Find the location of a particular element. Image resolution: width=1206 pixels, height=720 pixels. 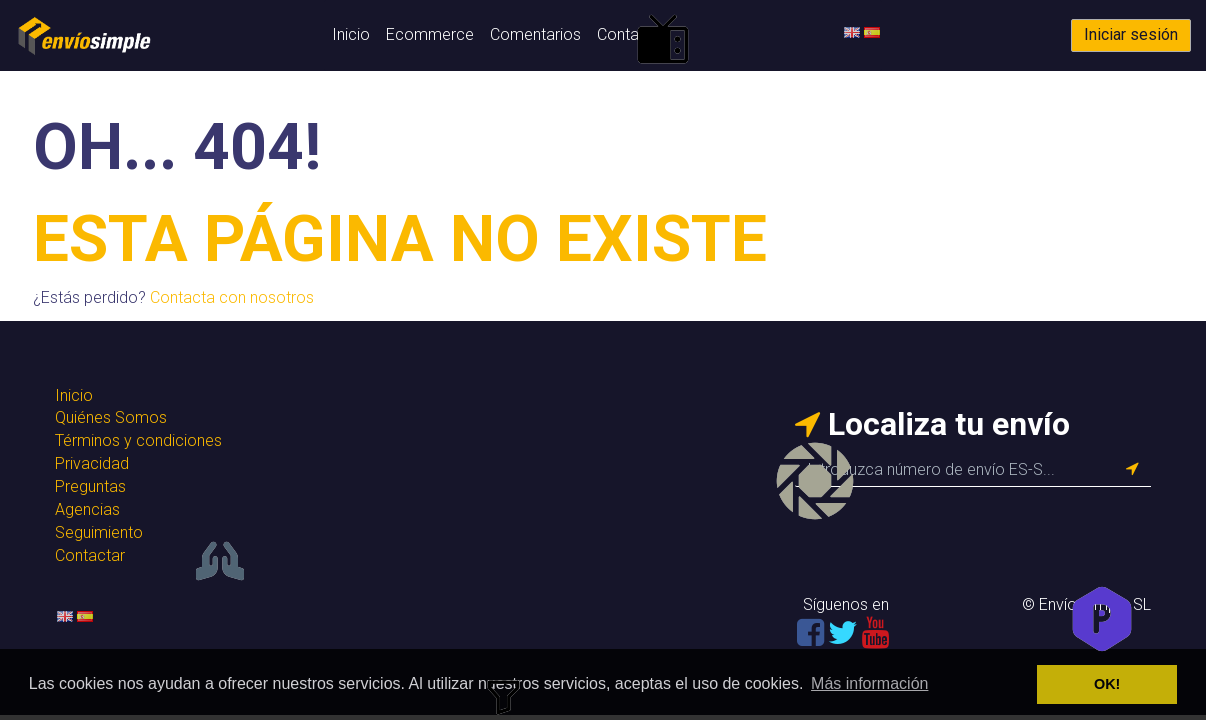

parking feature or location marker is located at coordinates (1102, 619).